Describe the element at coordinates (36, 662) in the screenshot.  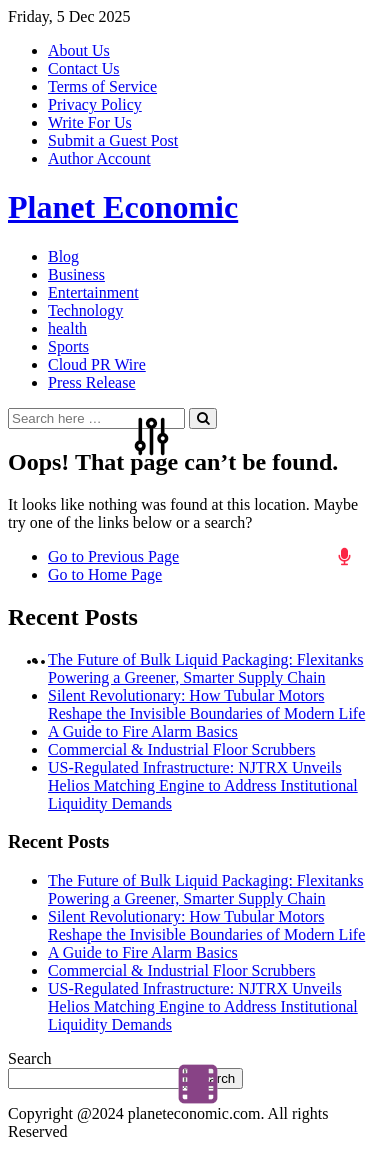
I see `access more options or actions` at that location.